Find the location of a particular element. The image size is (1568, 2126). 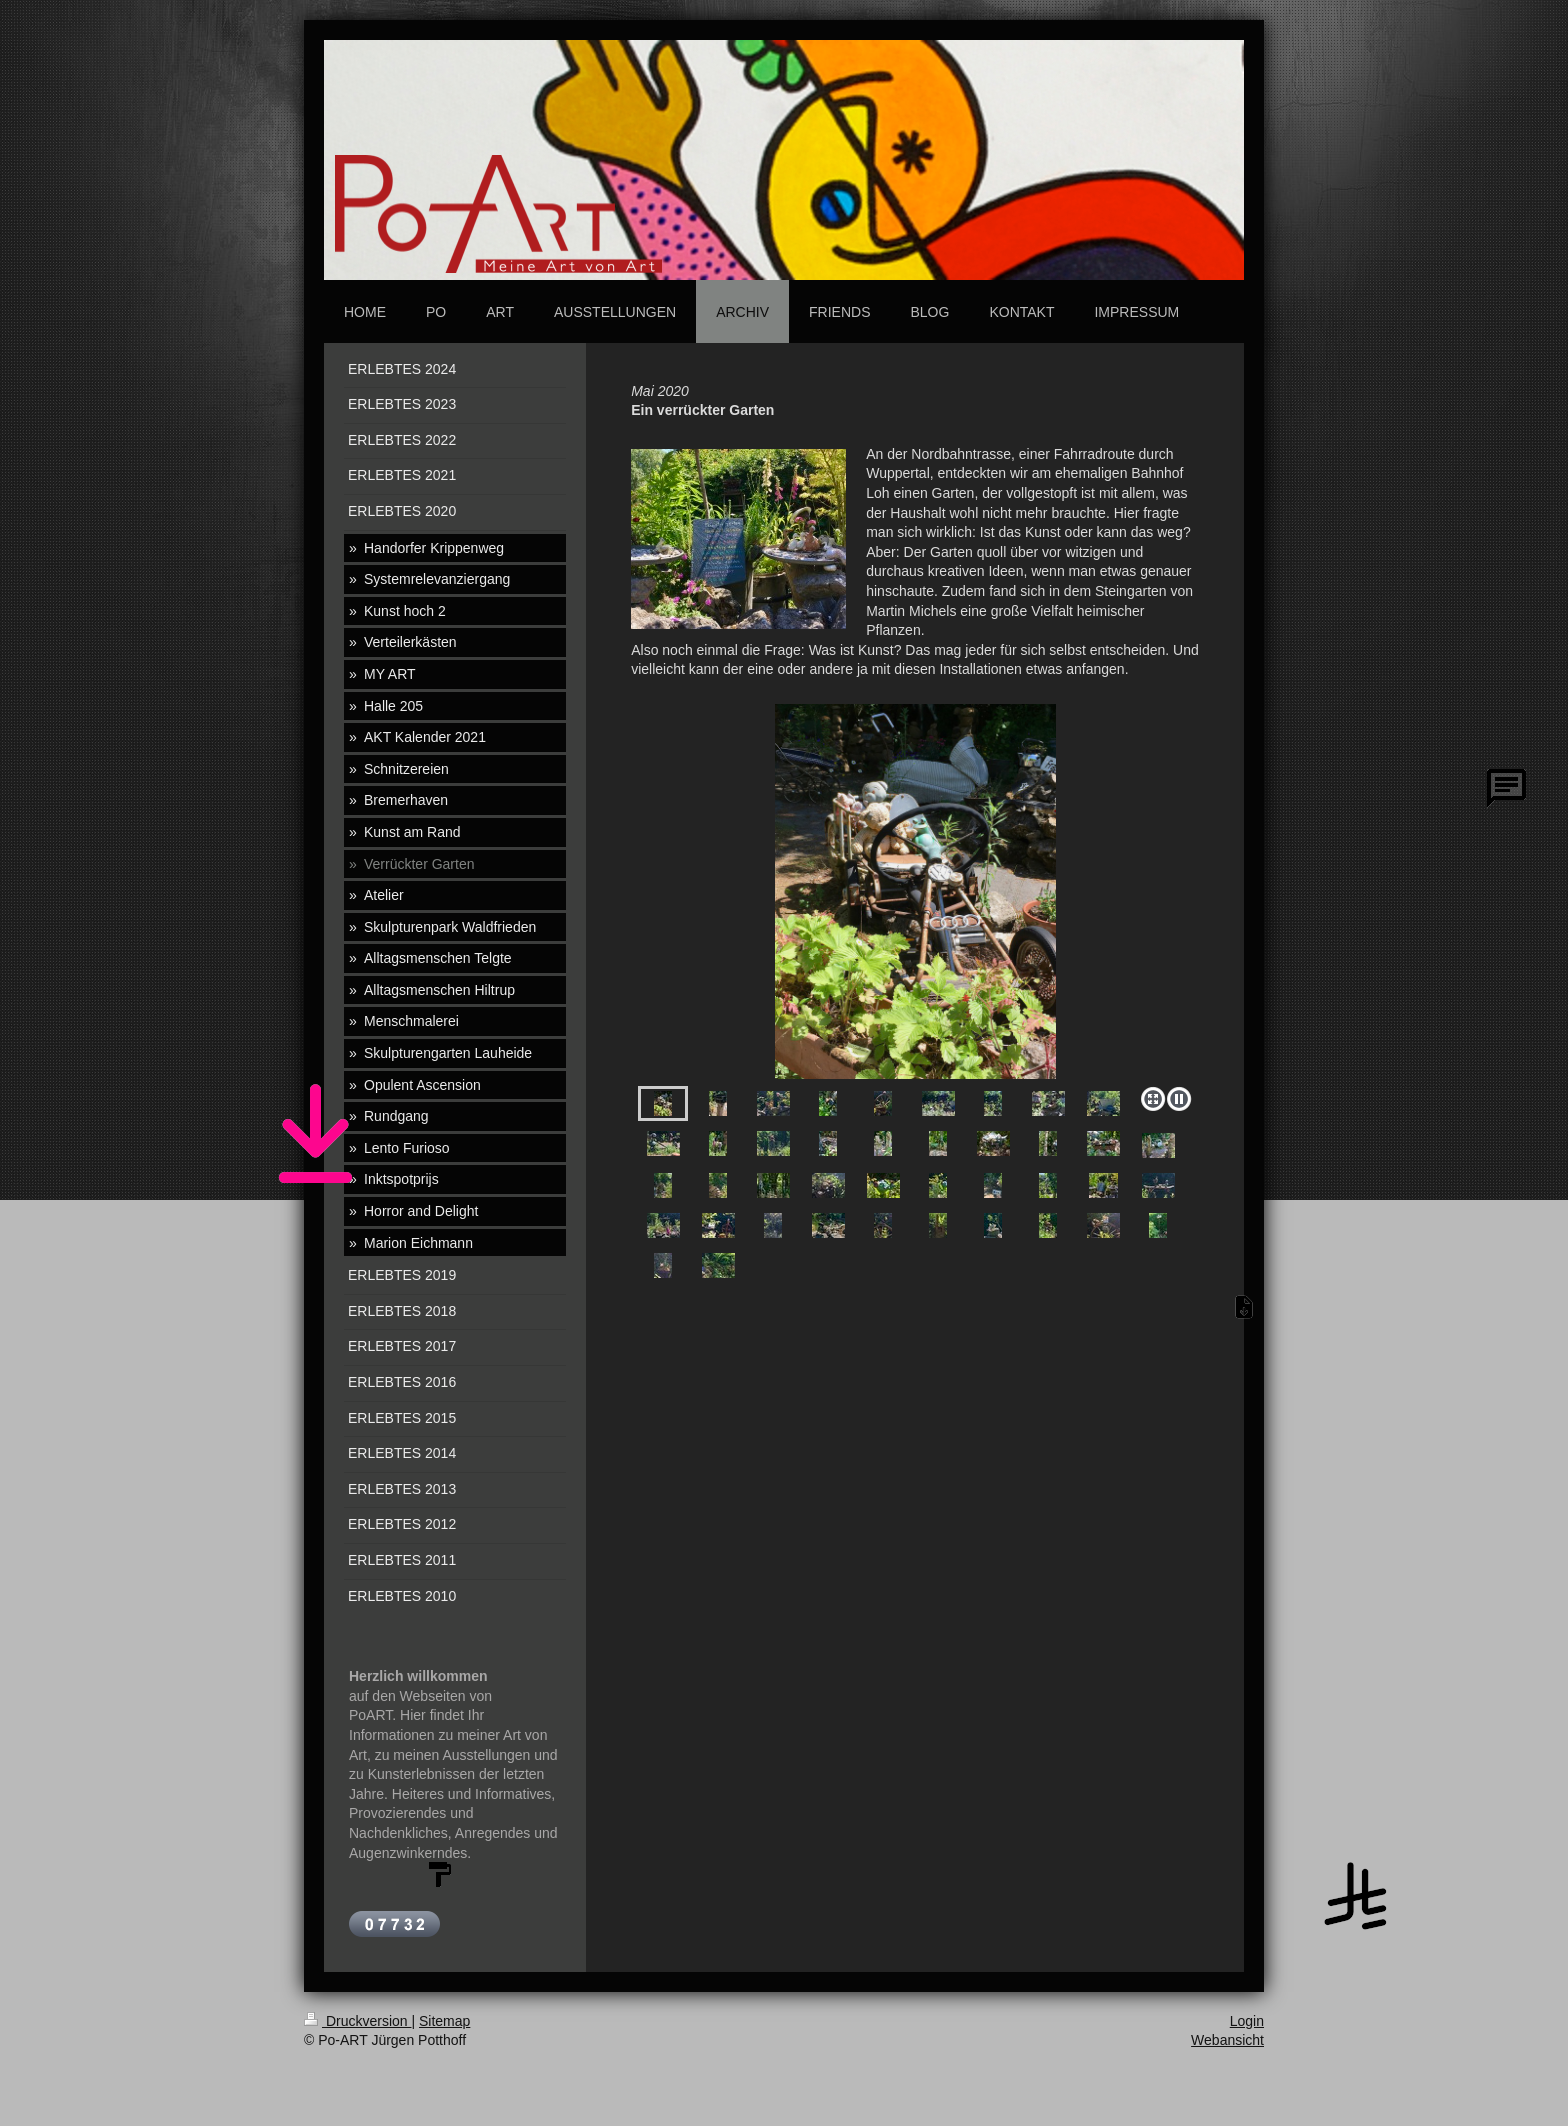

indicates price or amount in Saudi riyals is located at coordinates (1357, 1898).